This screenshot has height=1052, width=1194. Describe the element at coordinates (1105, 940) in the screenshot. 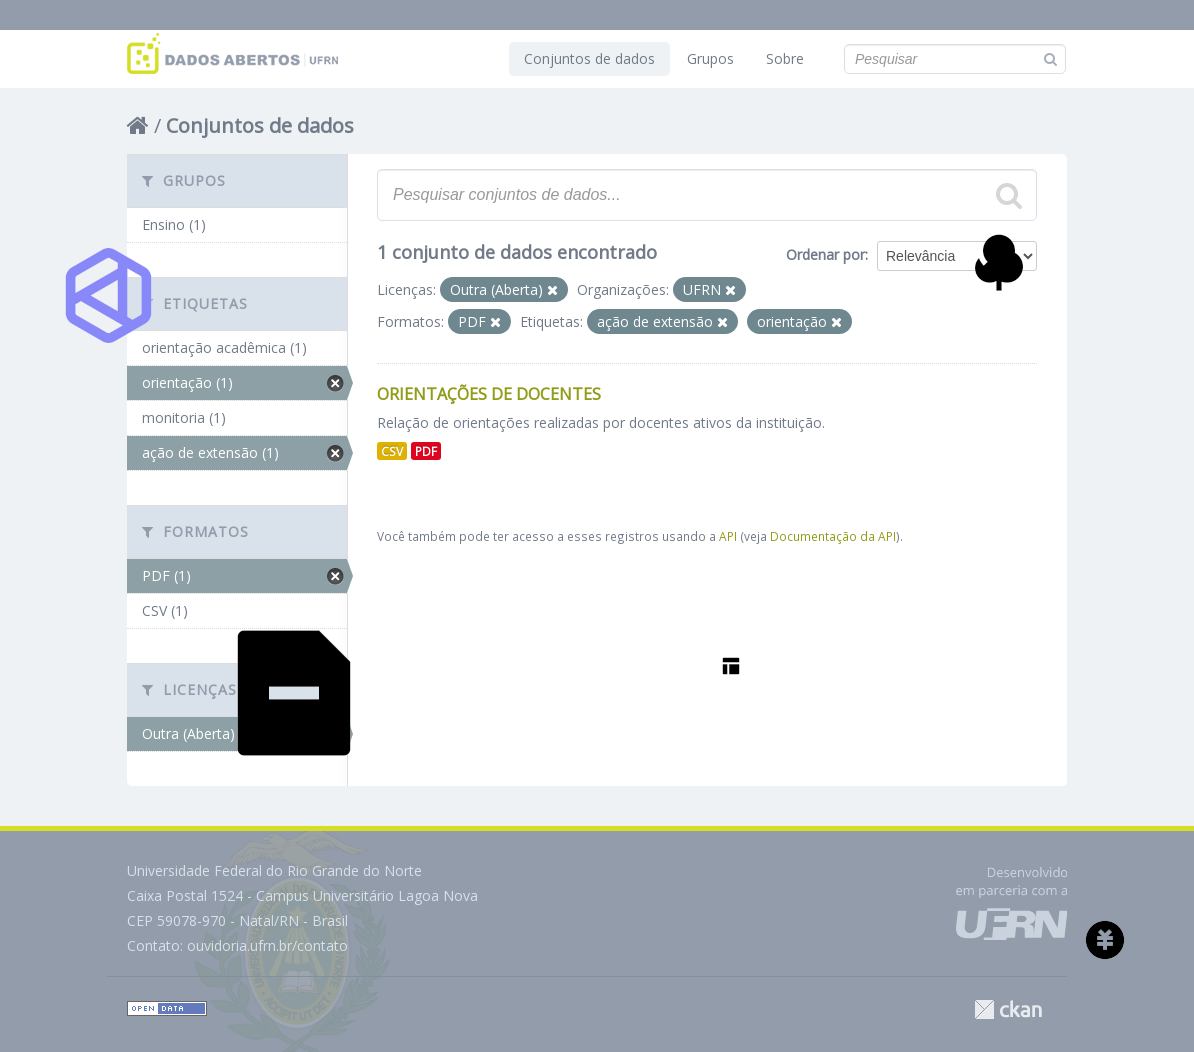

I see `view balance in chinese yuan` at that location.